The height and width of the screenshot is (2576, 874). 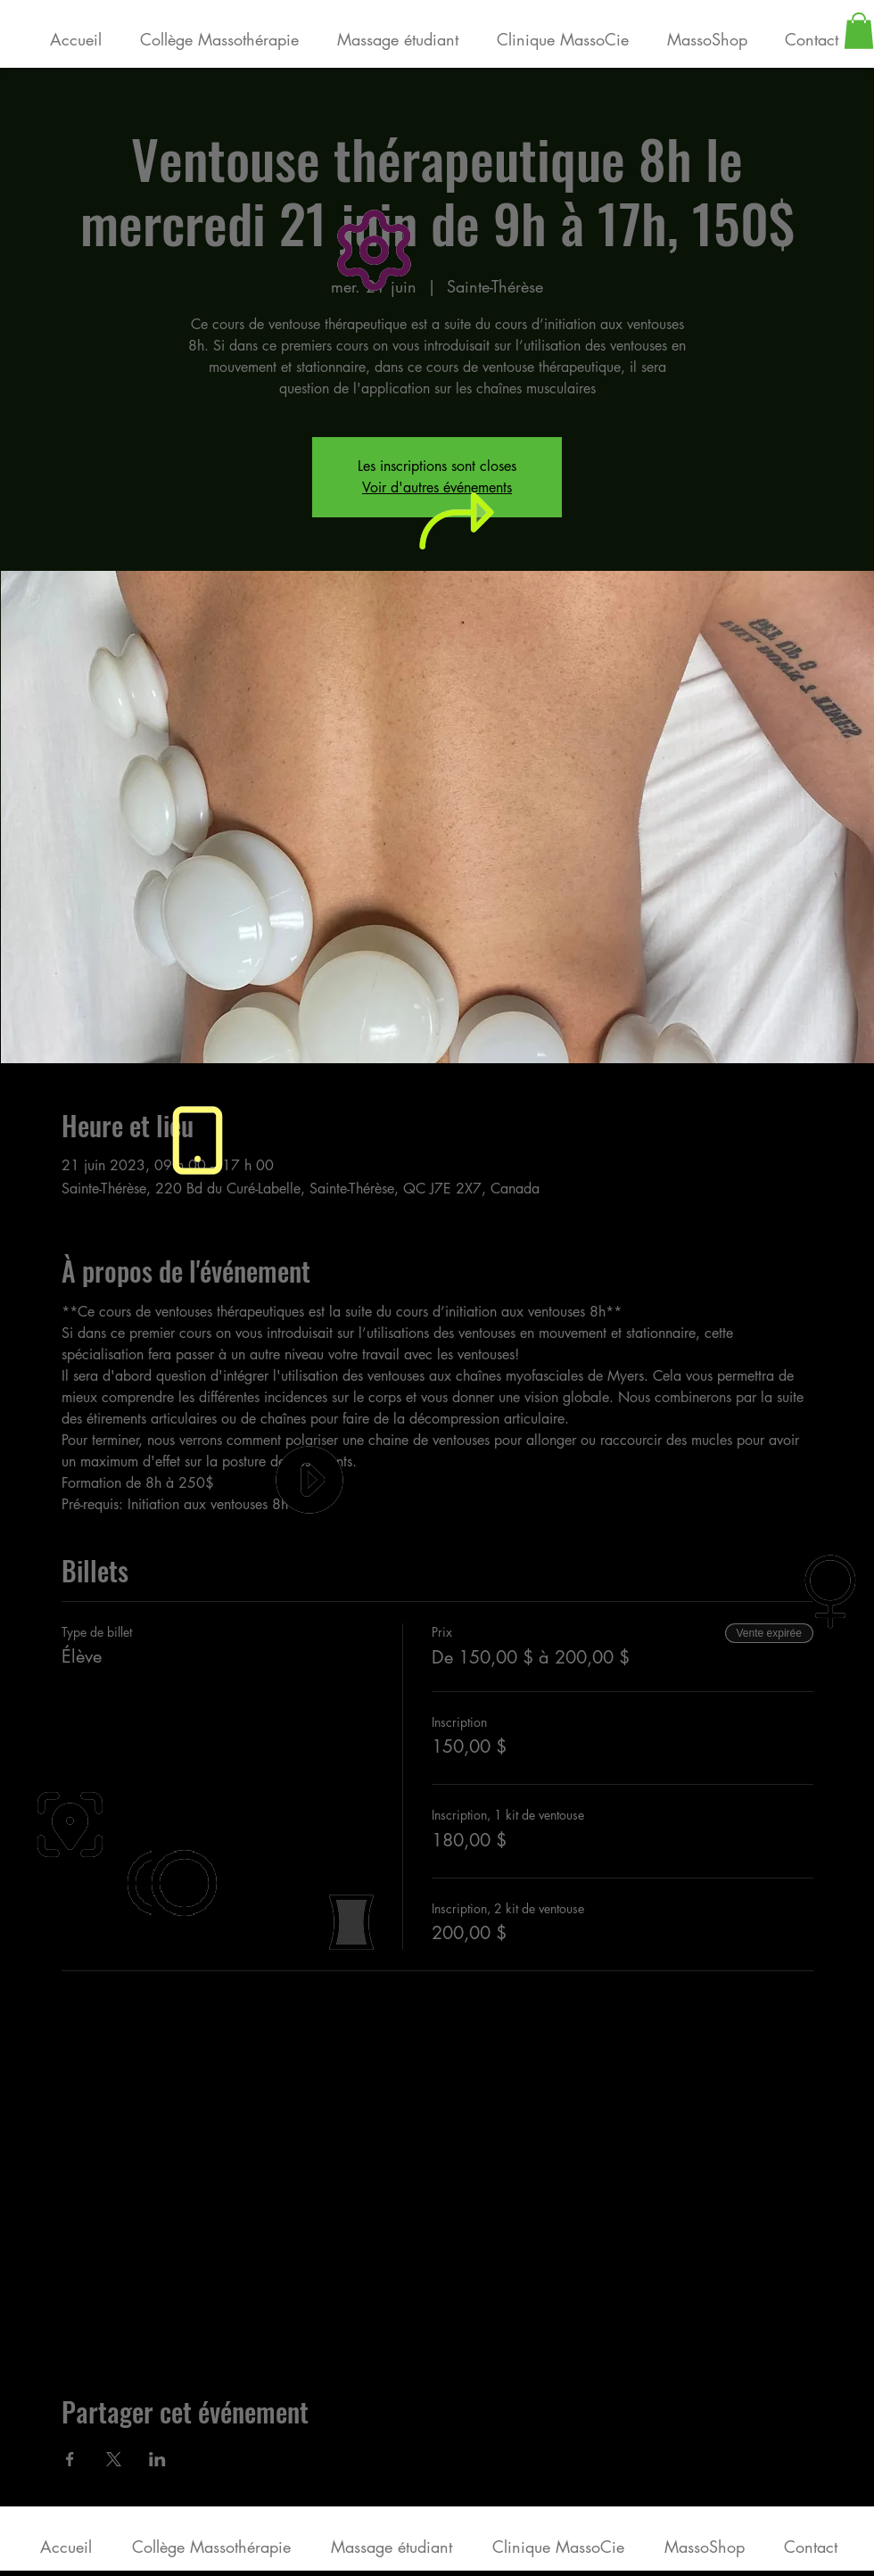 I want to click on view toll or payment information, so click(x=172, y=1883).